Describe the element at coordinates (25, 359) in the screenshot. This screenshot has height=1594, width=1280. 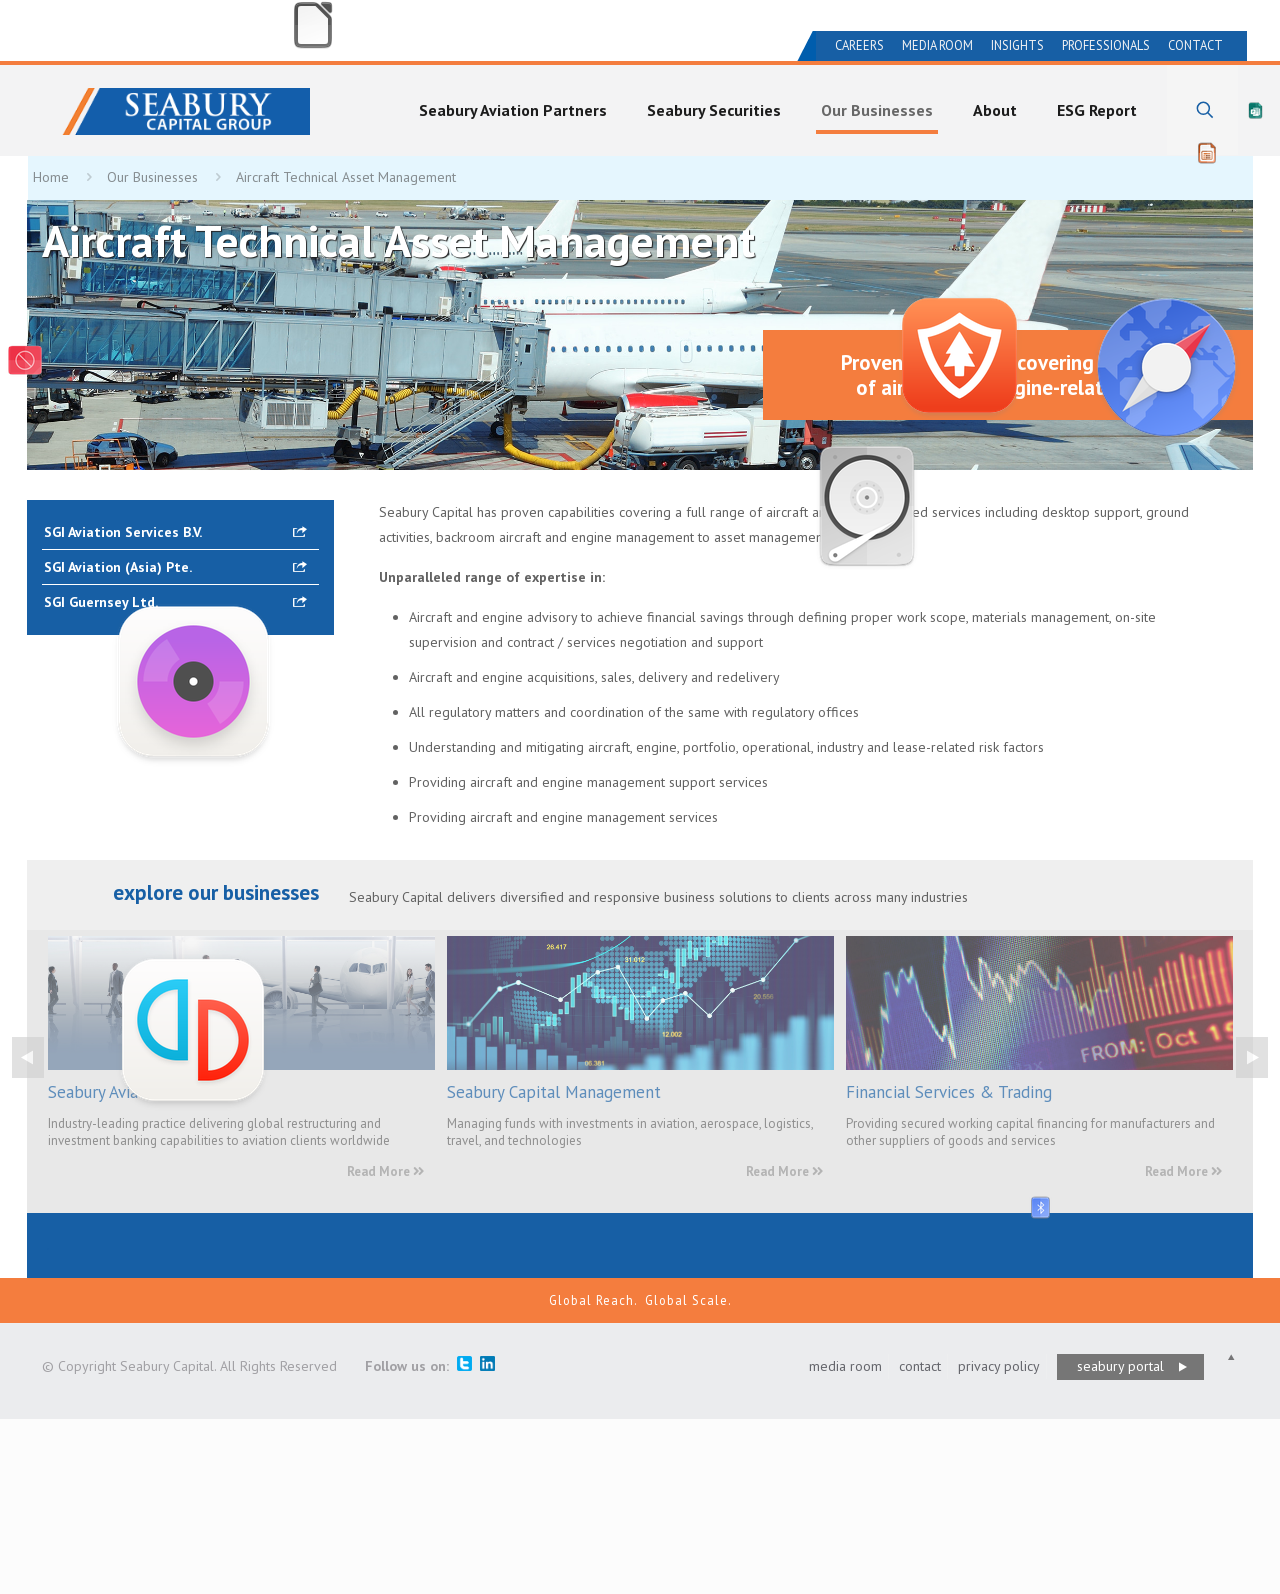
I see `indicates a missing or broken image` at that location.